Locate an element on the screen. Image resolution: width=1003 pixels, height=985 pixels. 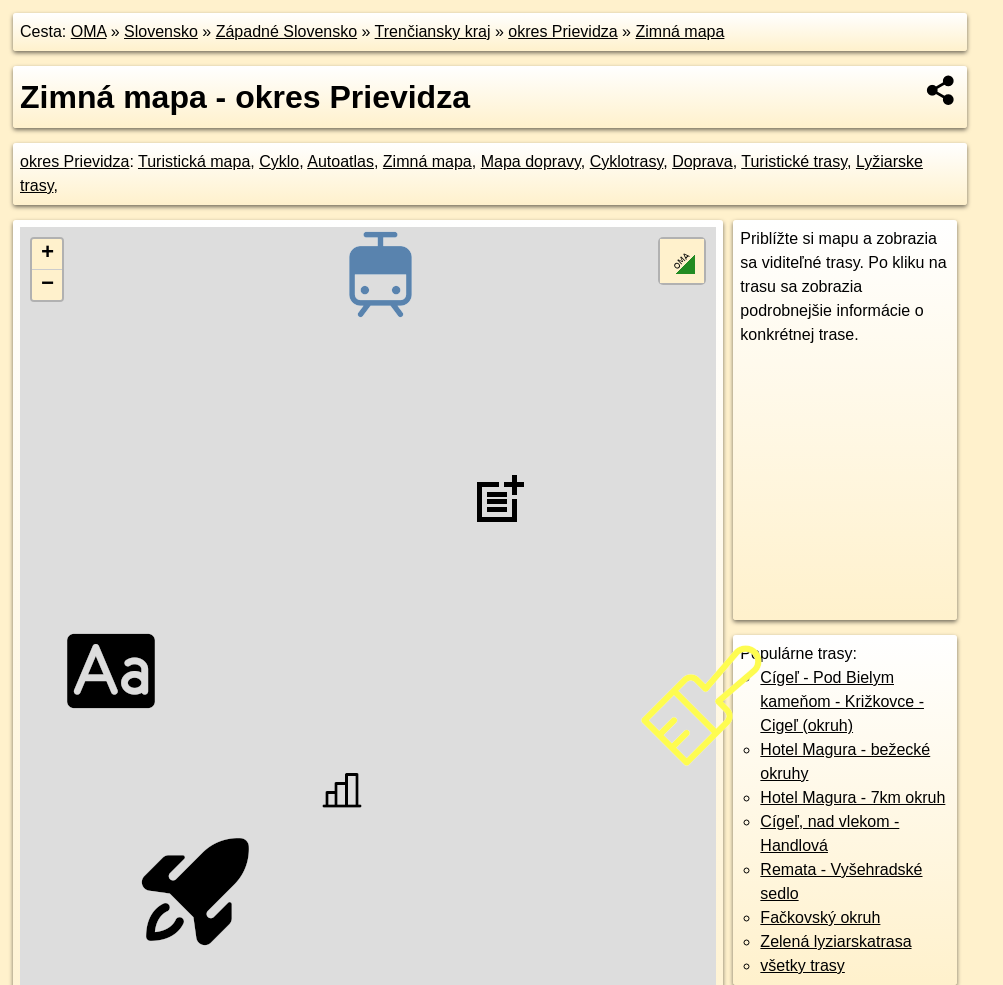
change font size settings is located at coordinates (111, 671).